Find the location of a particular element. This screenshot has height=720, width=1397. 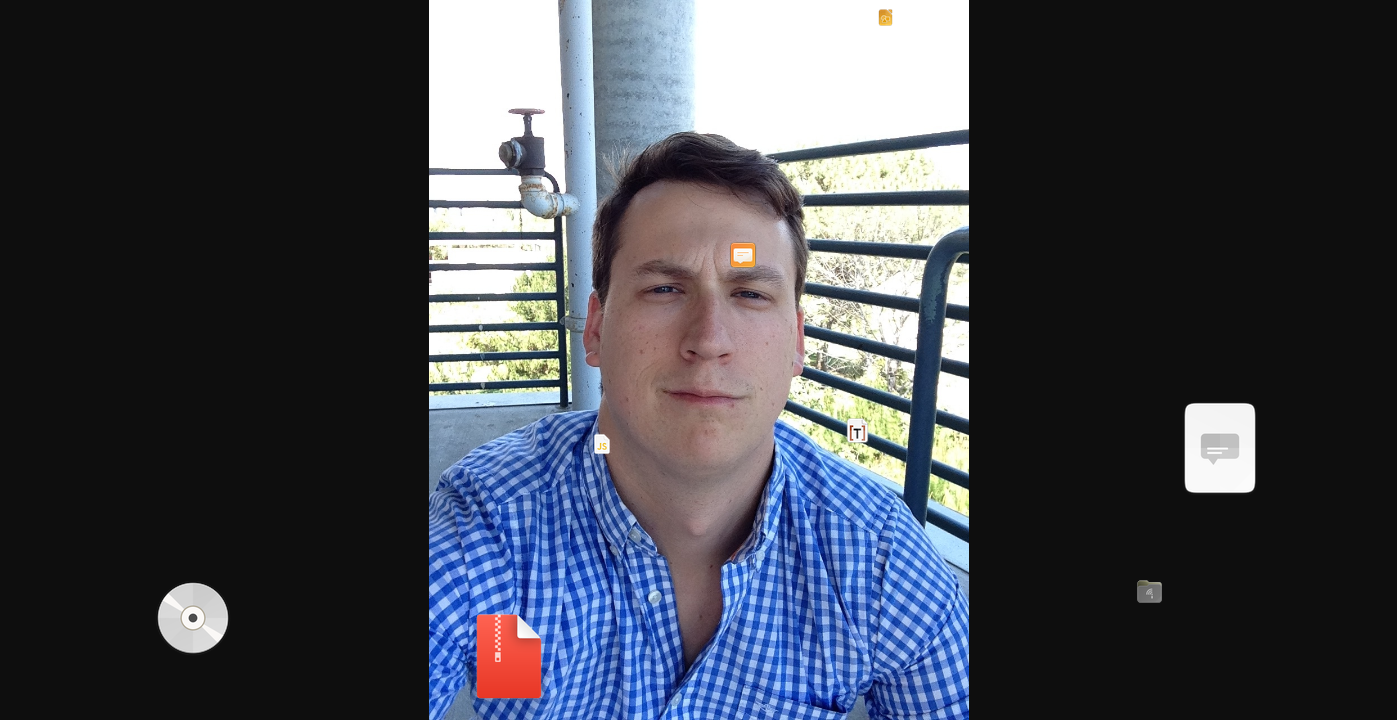

open libreoffice draw application is located at coordinates (885, 17).